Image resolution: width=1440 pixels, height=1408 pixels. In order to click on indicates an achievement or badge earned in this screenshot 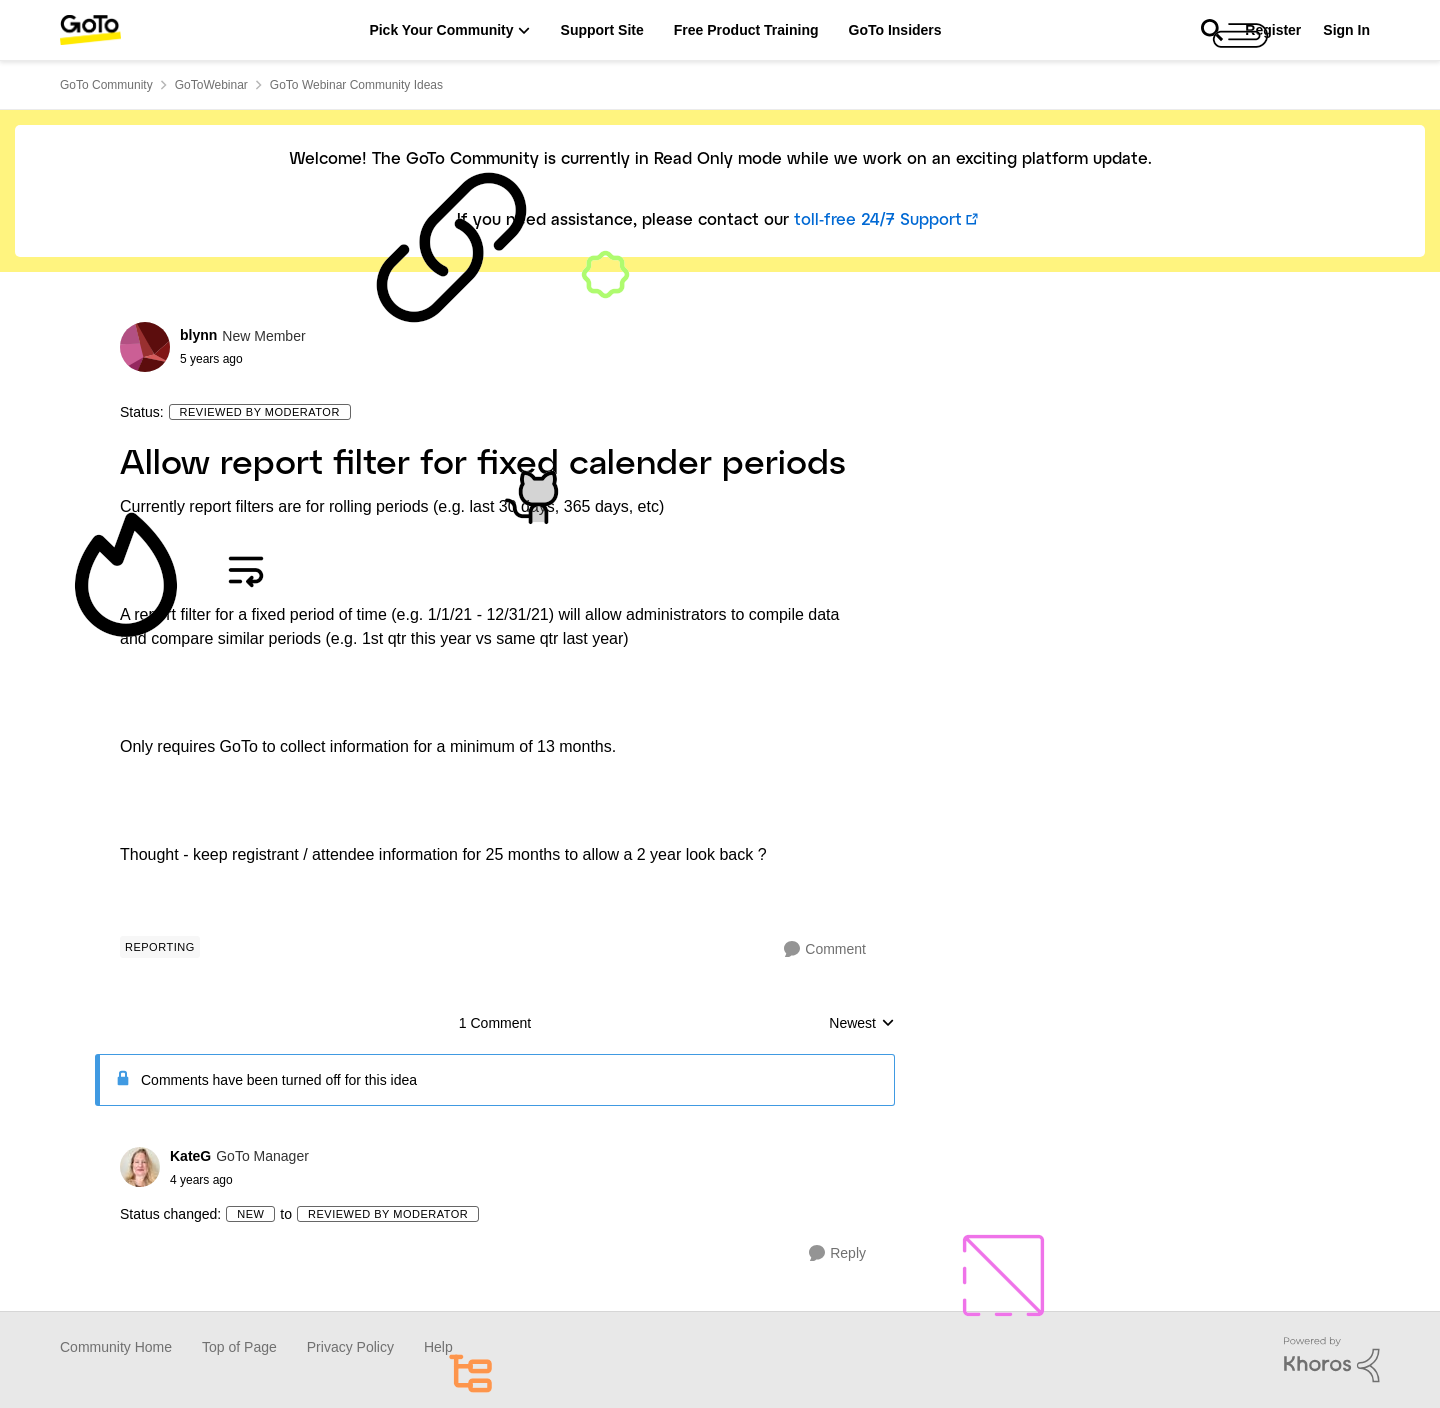, I will do `click(605, 274)`.